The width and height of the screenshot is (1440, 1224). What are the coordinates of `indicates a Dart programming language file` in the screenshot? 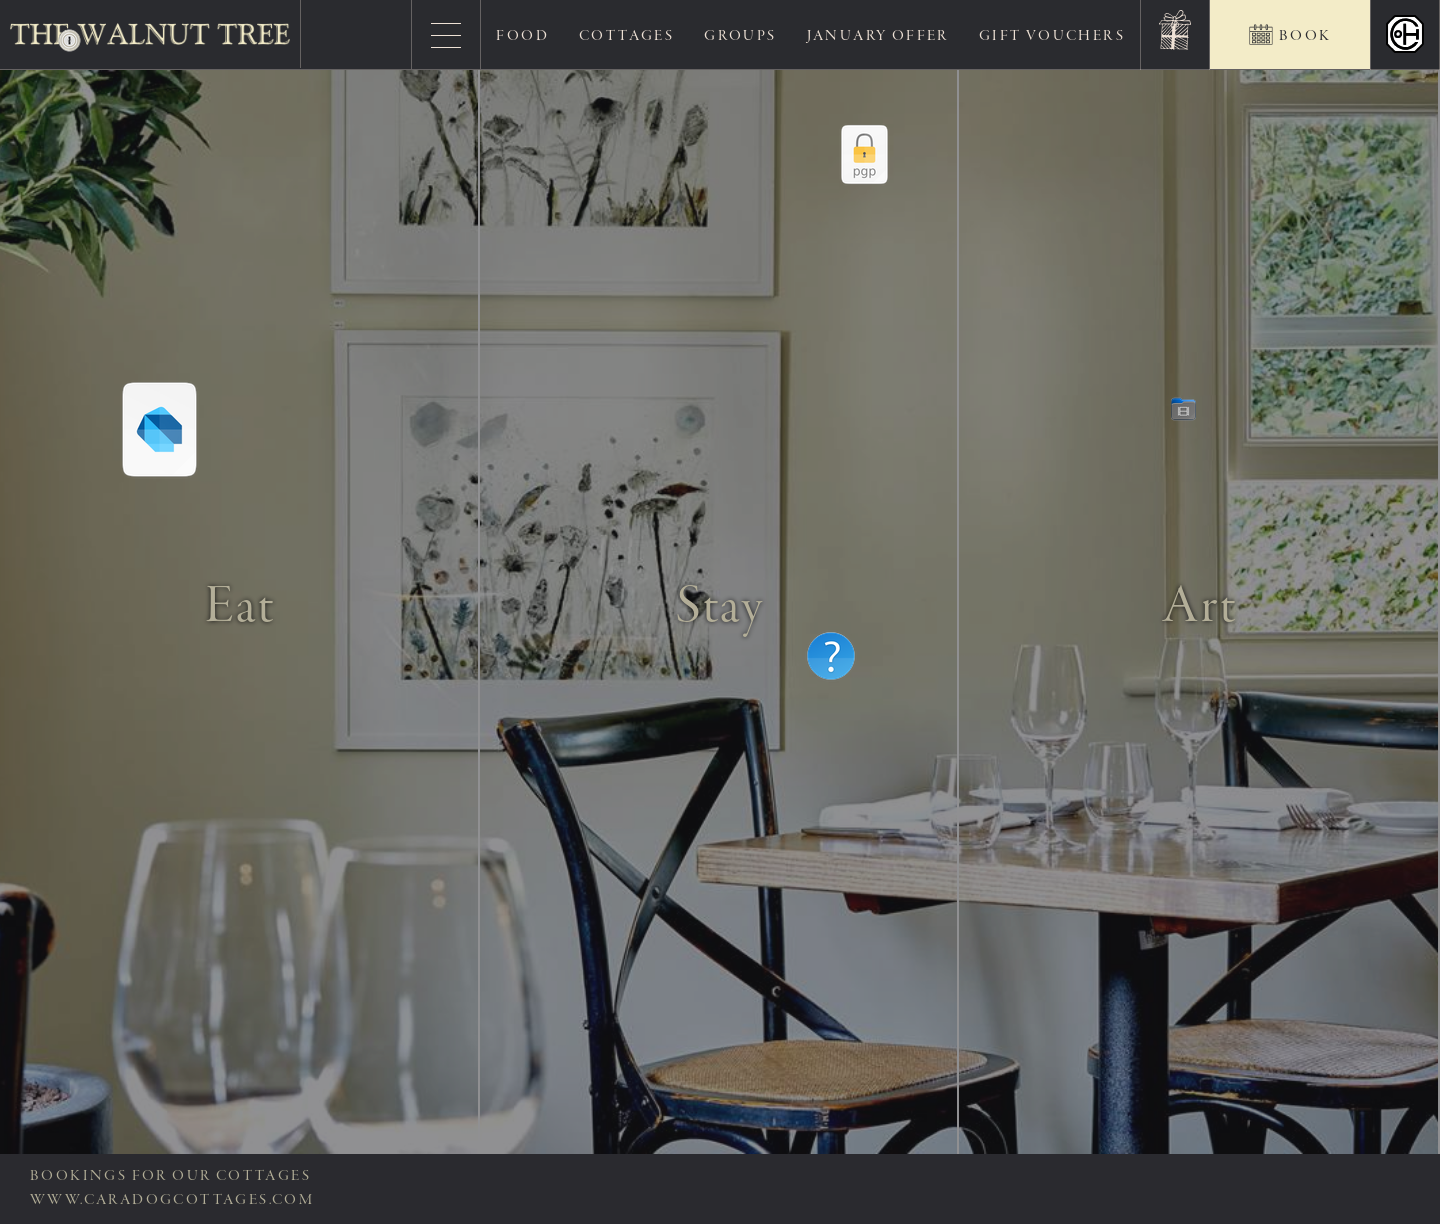 It's located at (159, 429).